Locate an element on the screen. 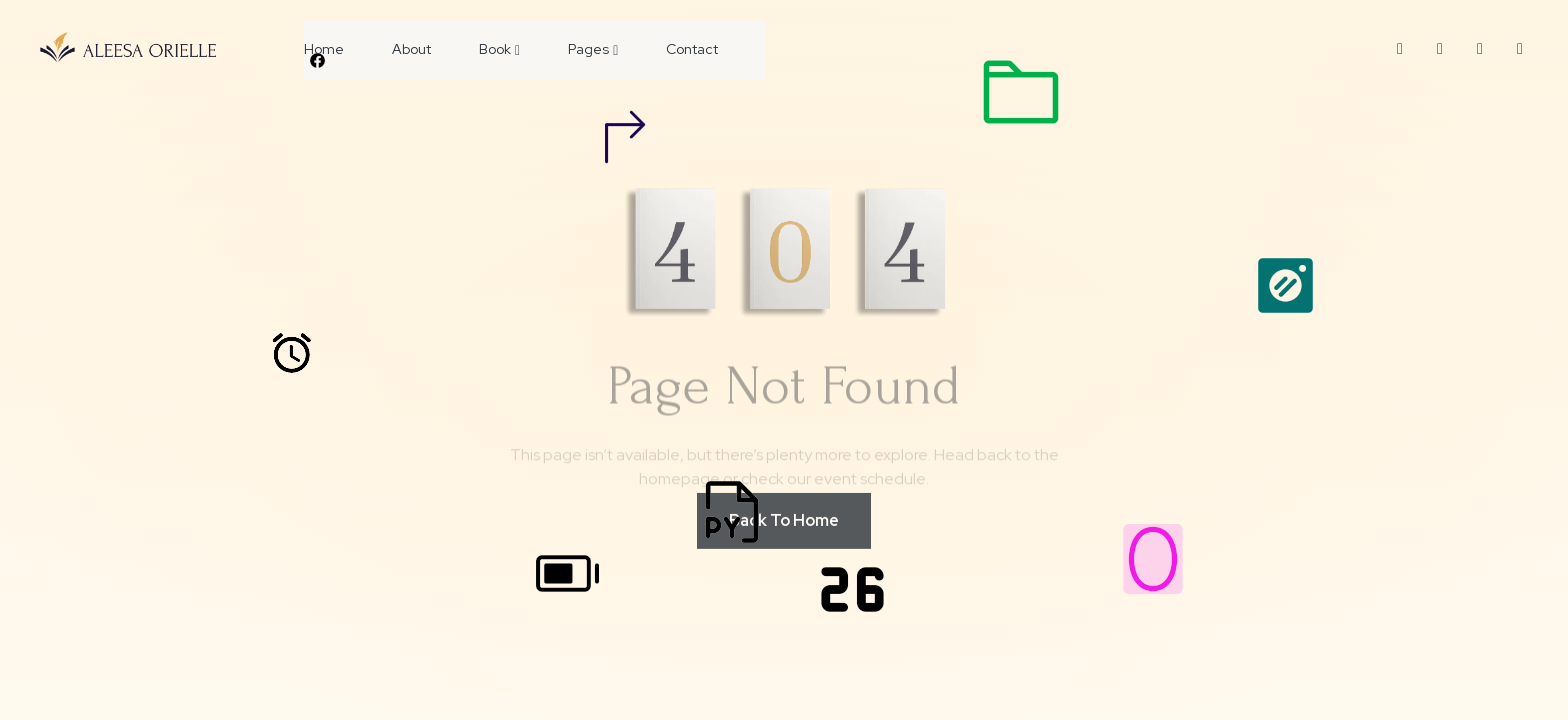  reply to a message is located at coordinates (621, 137).